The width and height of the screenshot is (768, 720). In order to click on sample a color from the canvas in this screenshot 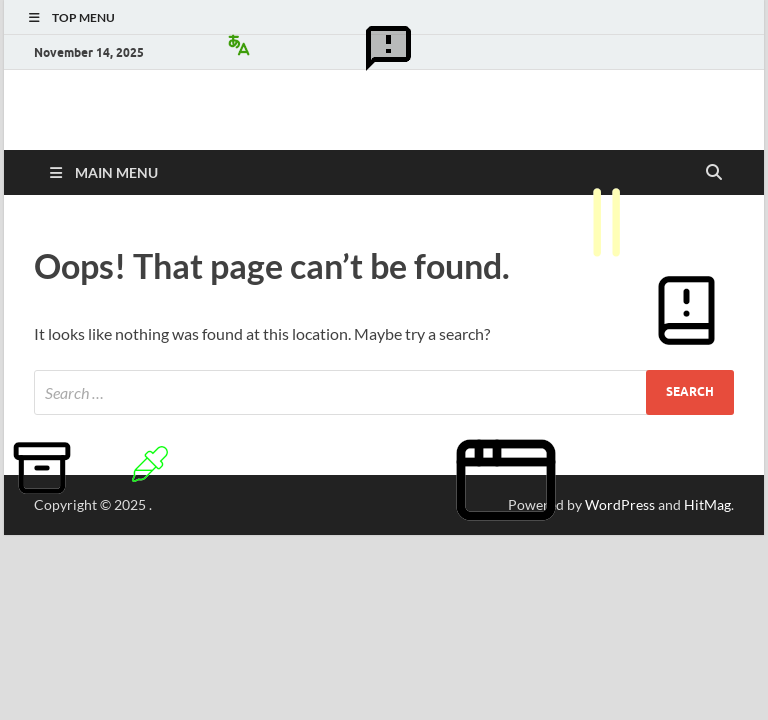, I will do `click(150, 464)`.